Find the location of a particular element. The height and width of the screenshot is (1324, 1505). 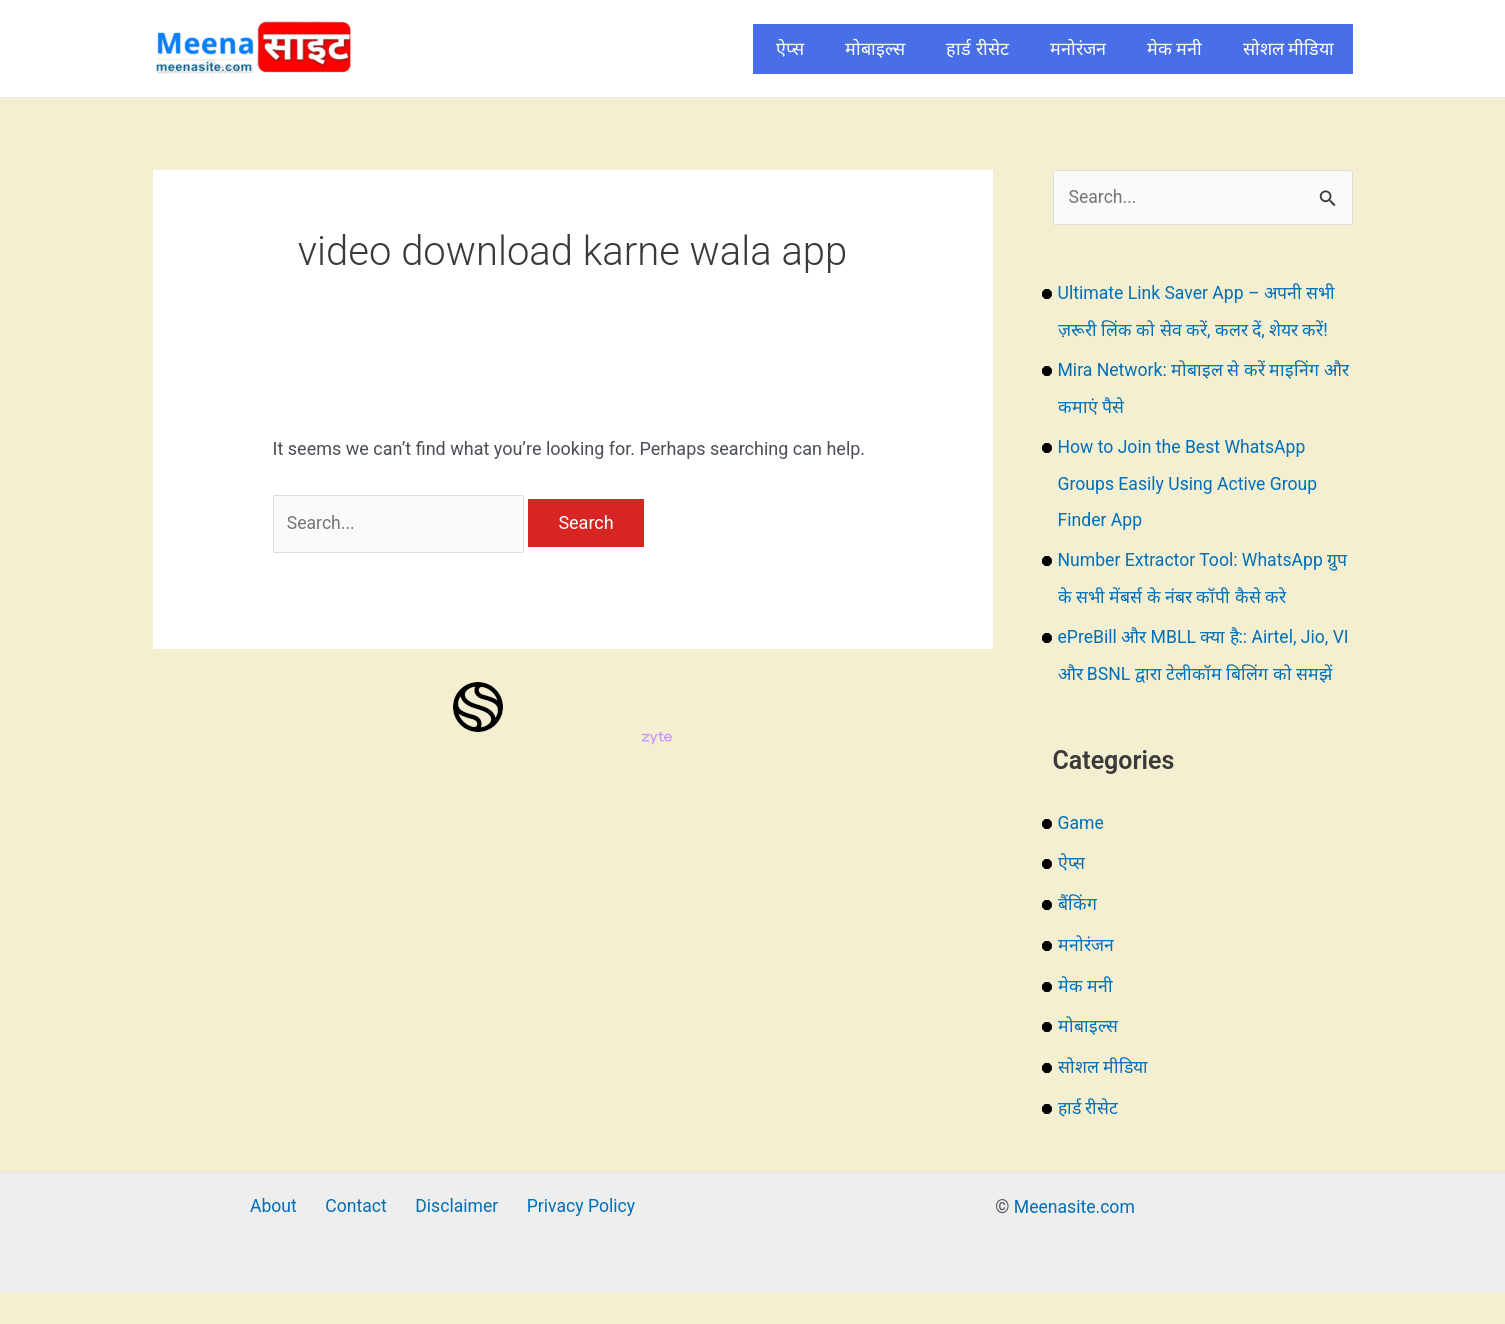

Zyte company logo is located at coordinates (657, 738).